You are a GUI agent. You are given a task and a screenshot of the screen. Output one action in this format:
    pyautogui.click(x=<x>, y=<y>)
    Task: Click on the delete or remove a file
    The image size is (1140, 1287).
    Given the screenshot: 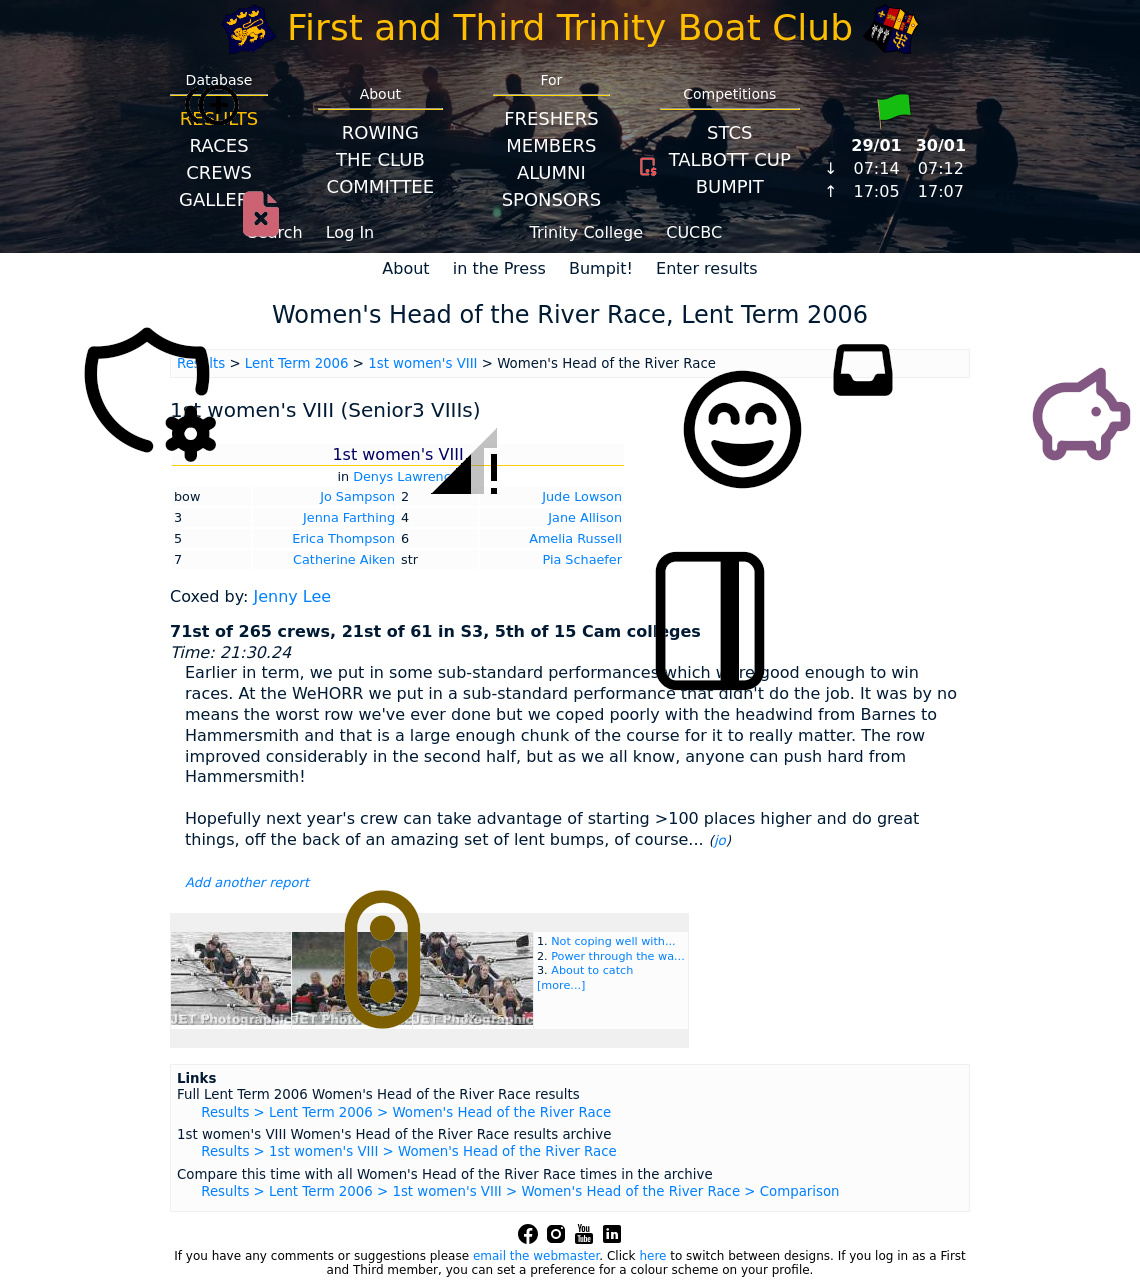 What is the action you would take?
    pyautogui.click(x=261, y=214)
    